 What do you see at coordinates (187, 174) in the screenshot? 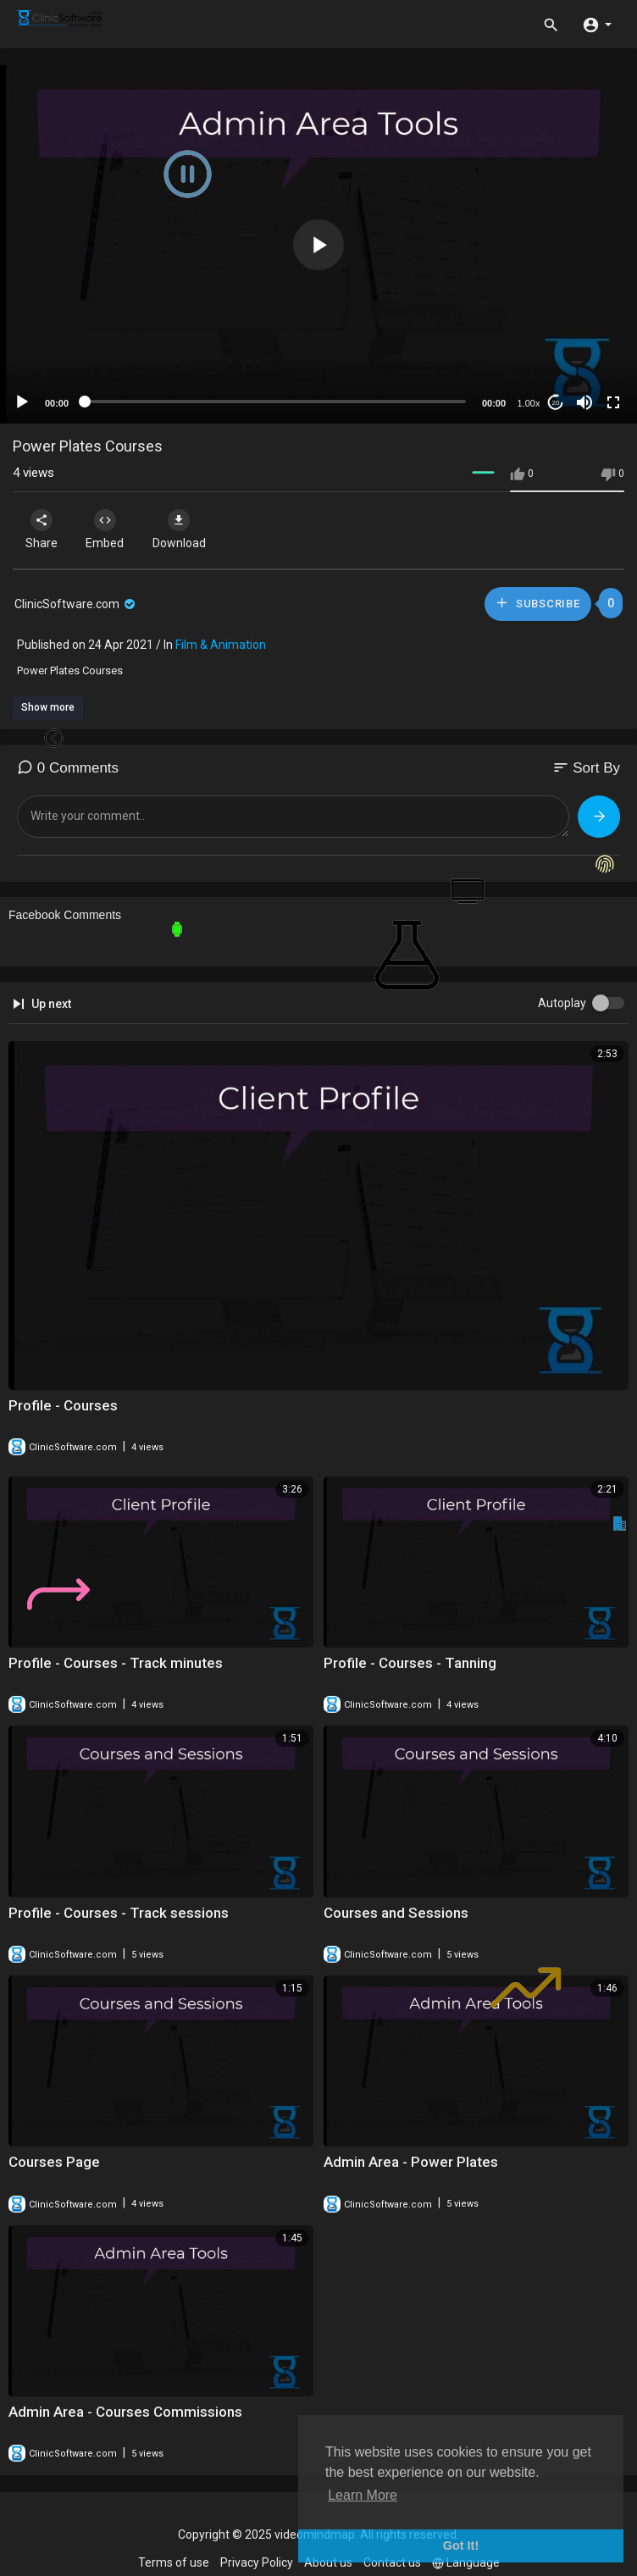
I see `pause media playback` at bounding box center [187, 174].